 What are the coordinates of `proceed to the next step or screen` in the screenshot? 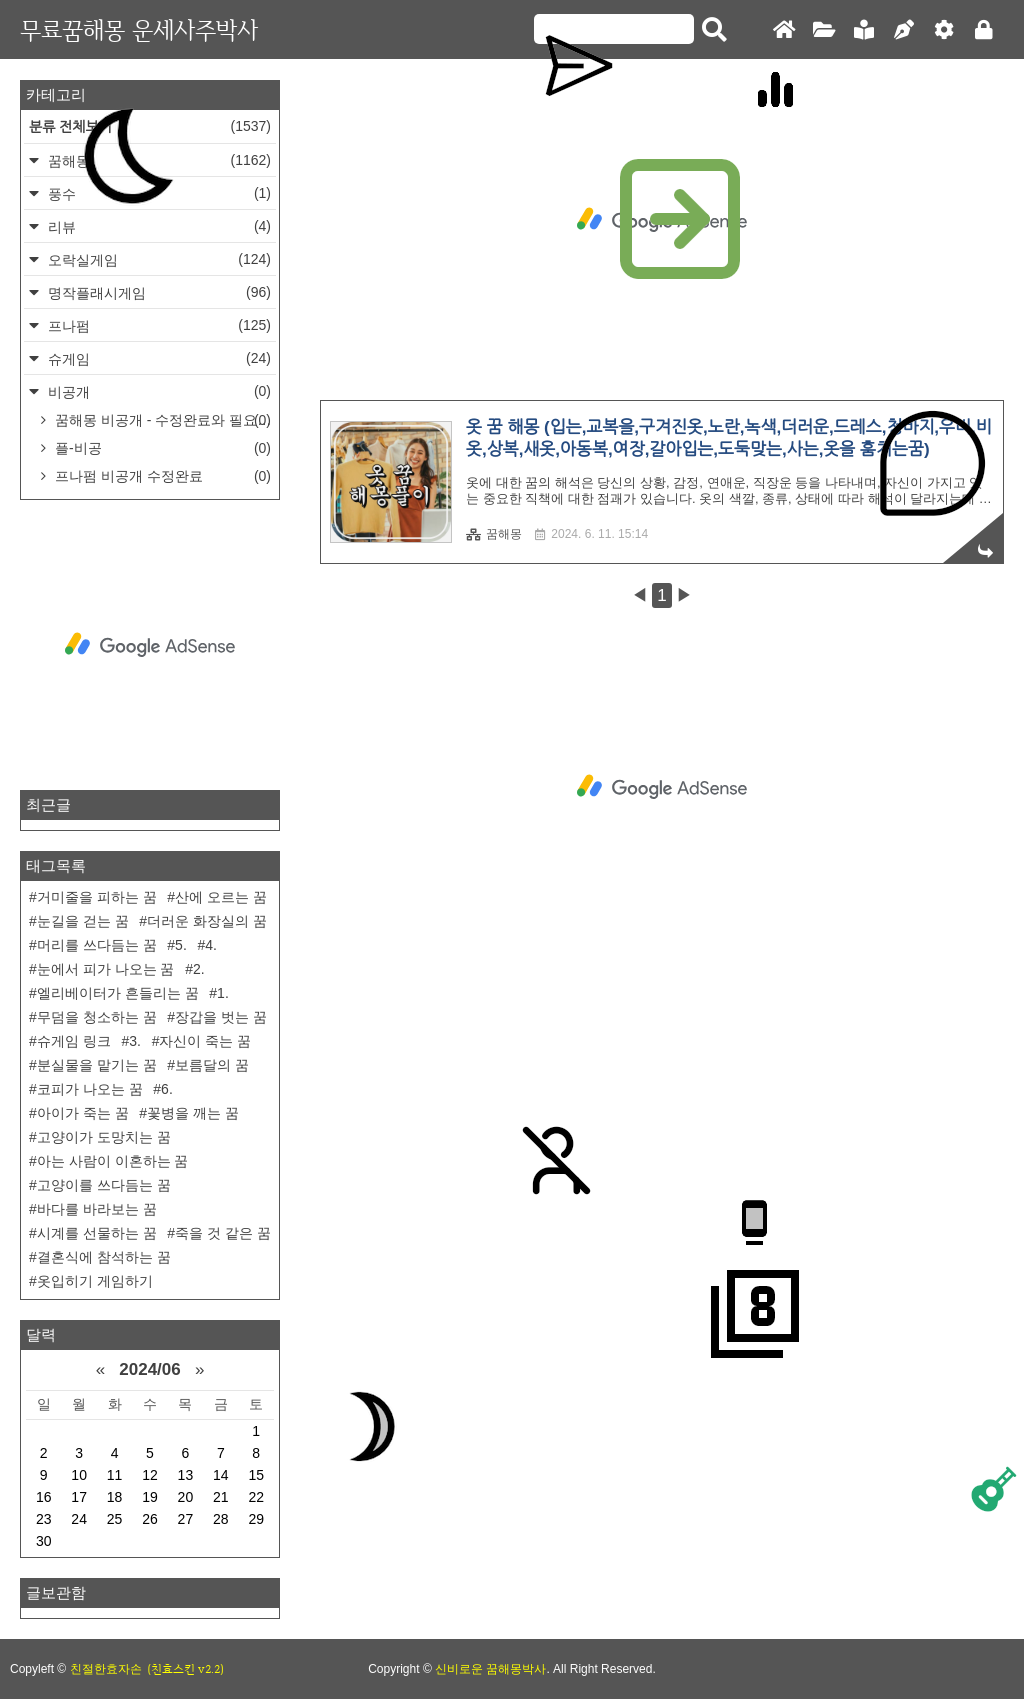 It's located at (680, 219).